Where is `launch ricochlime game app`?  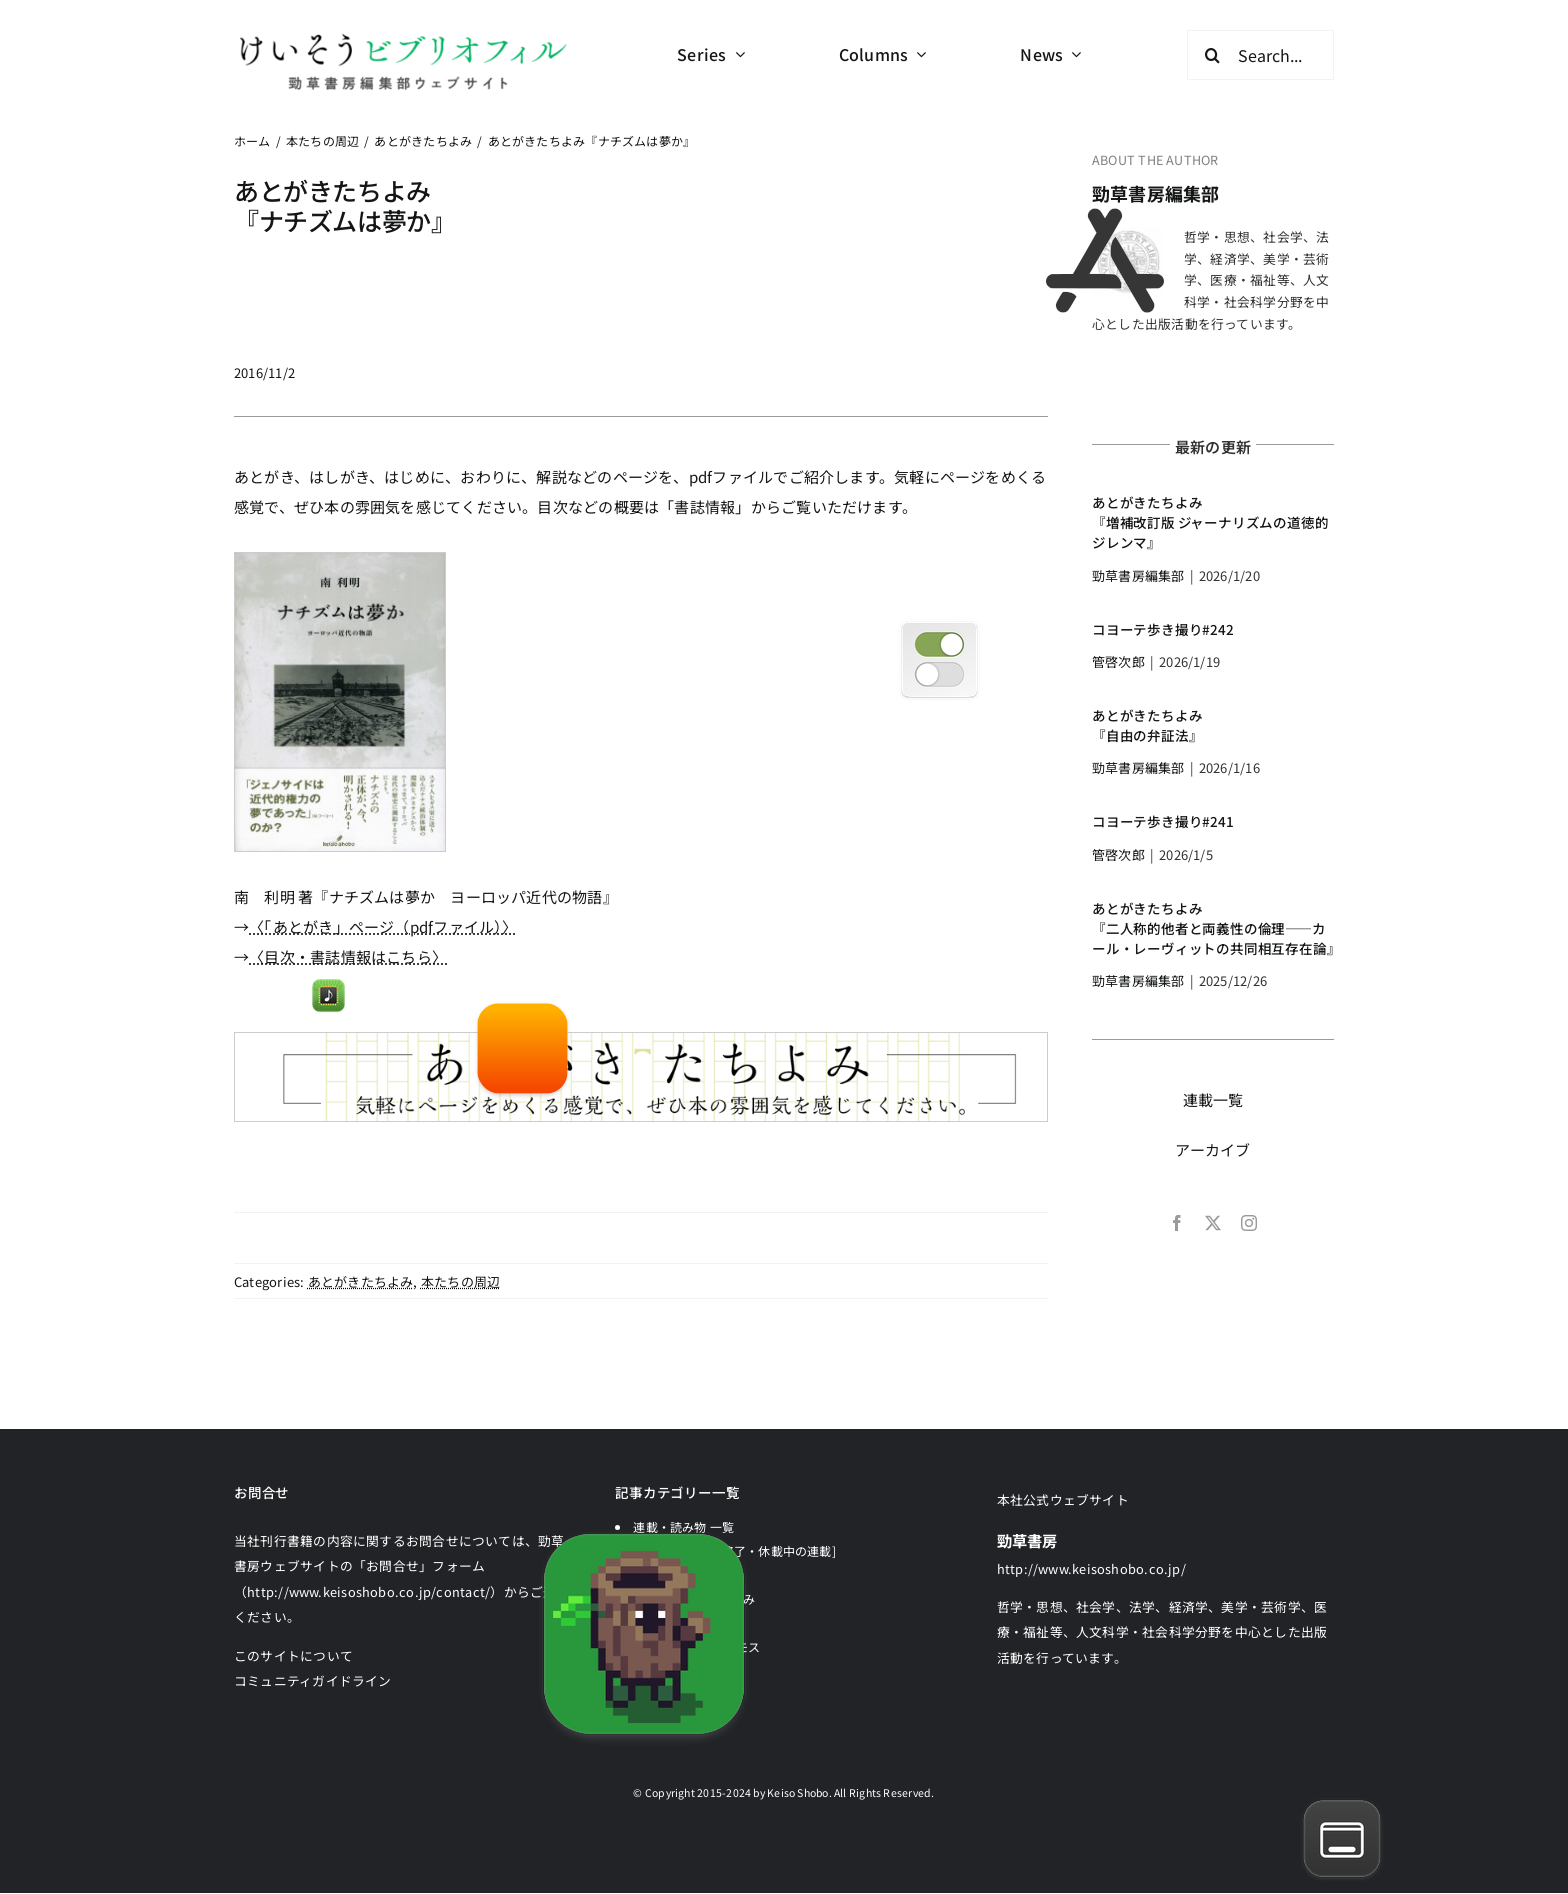 launch ricochlime game app is located at coordinates (644, 1634).